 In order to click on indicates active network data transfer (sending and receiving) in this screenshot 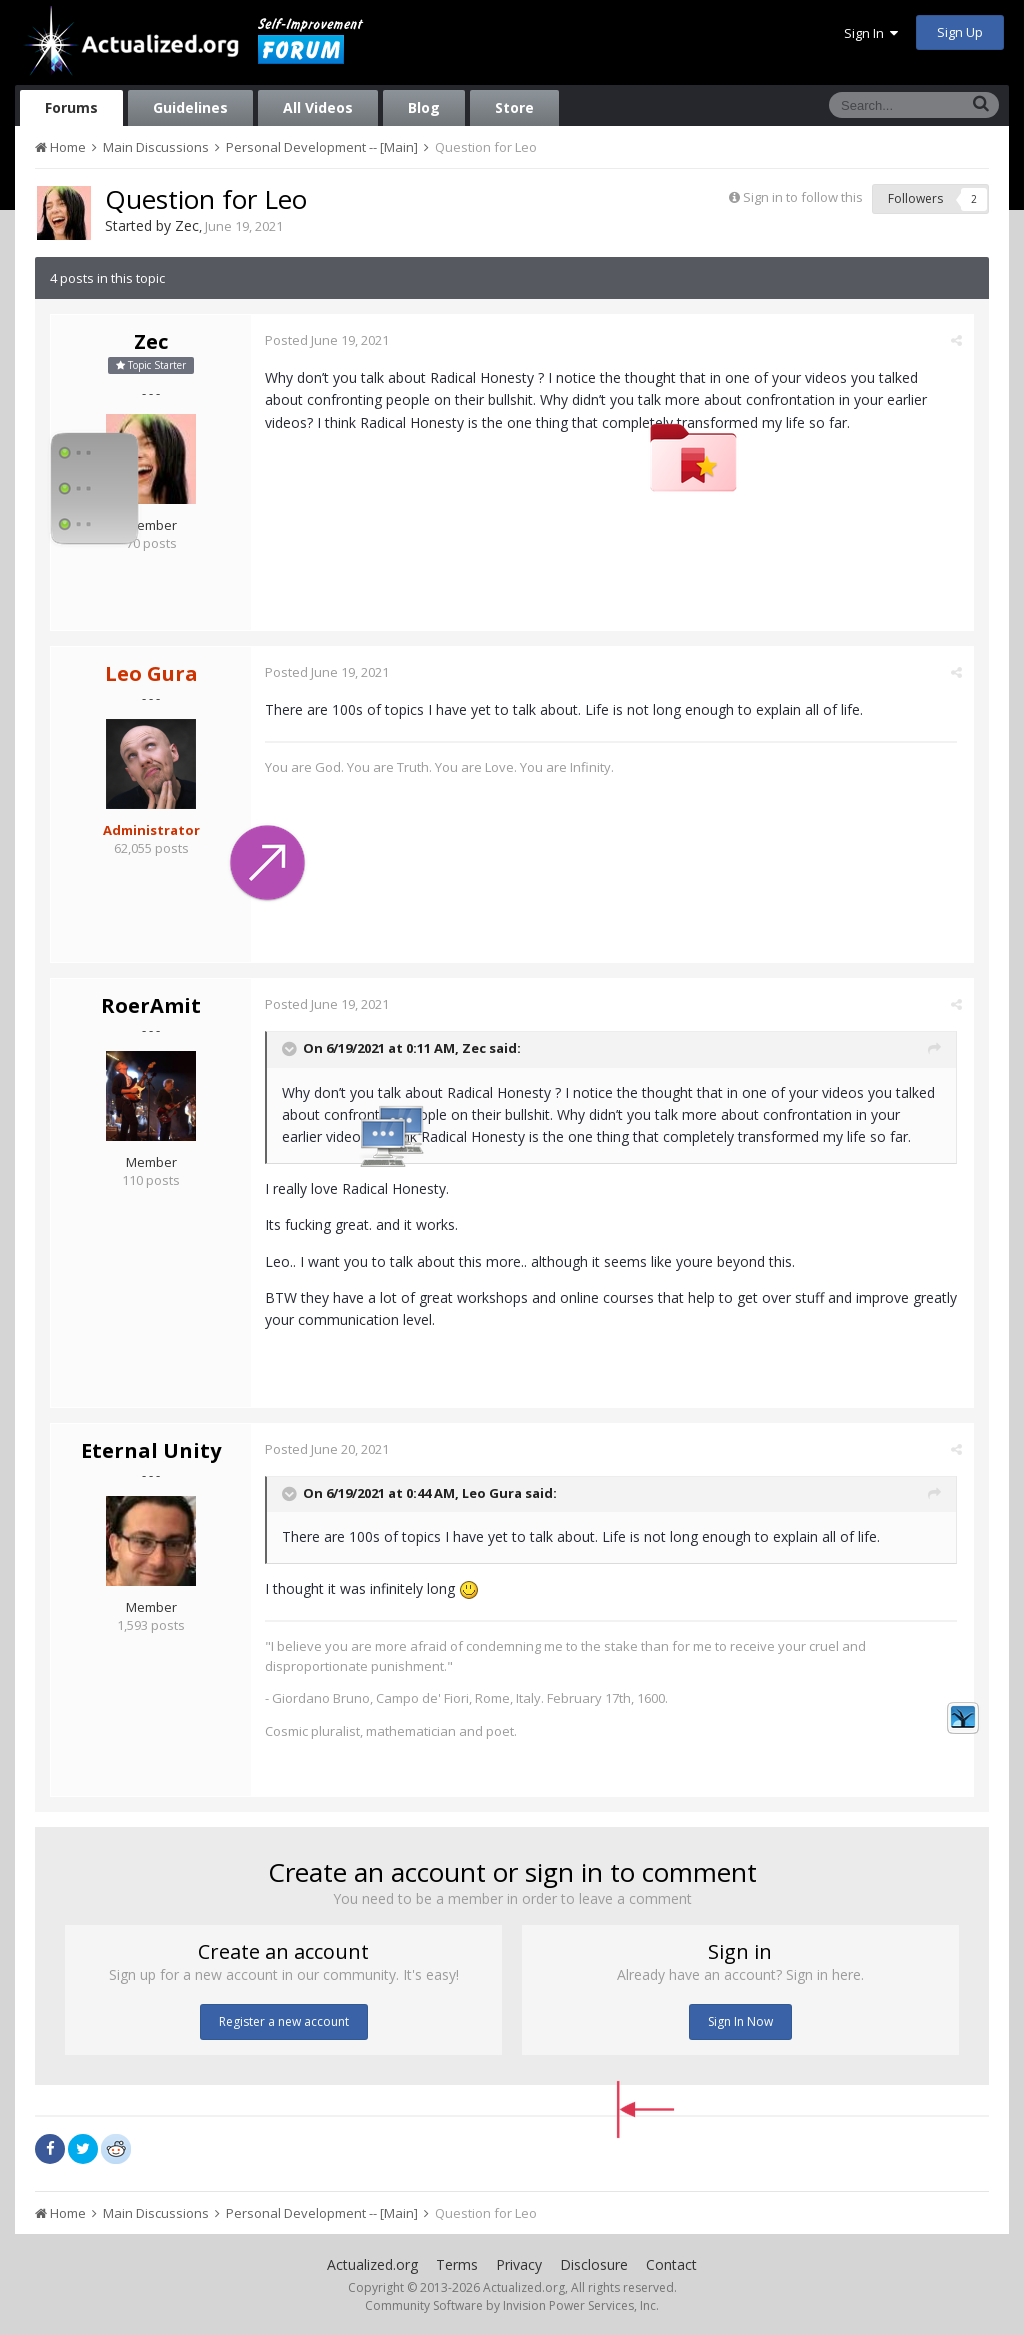, I will do `click(391, 1136)`.